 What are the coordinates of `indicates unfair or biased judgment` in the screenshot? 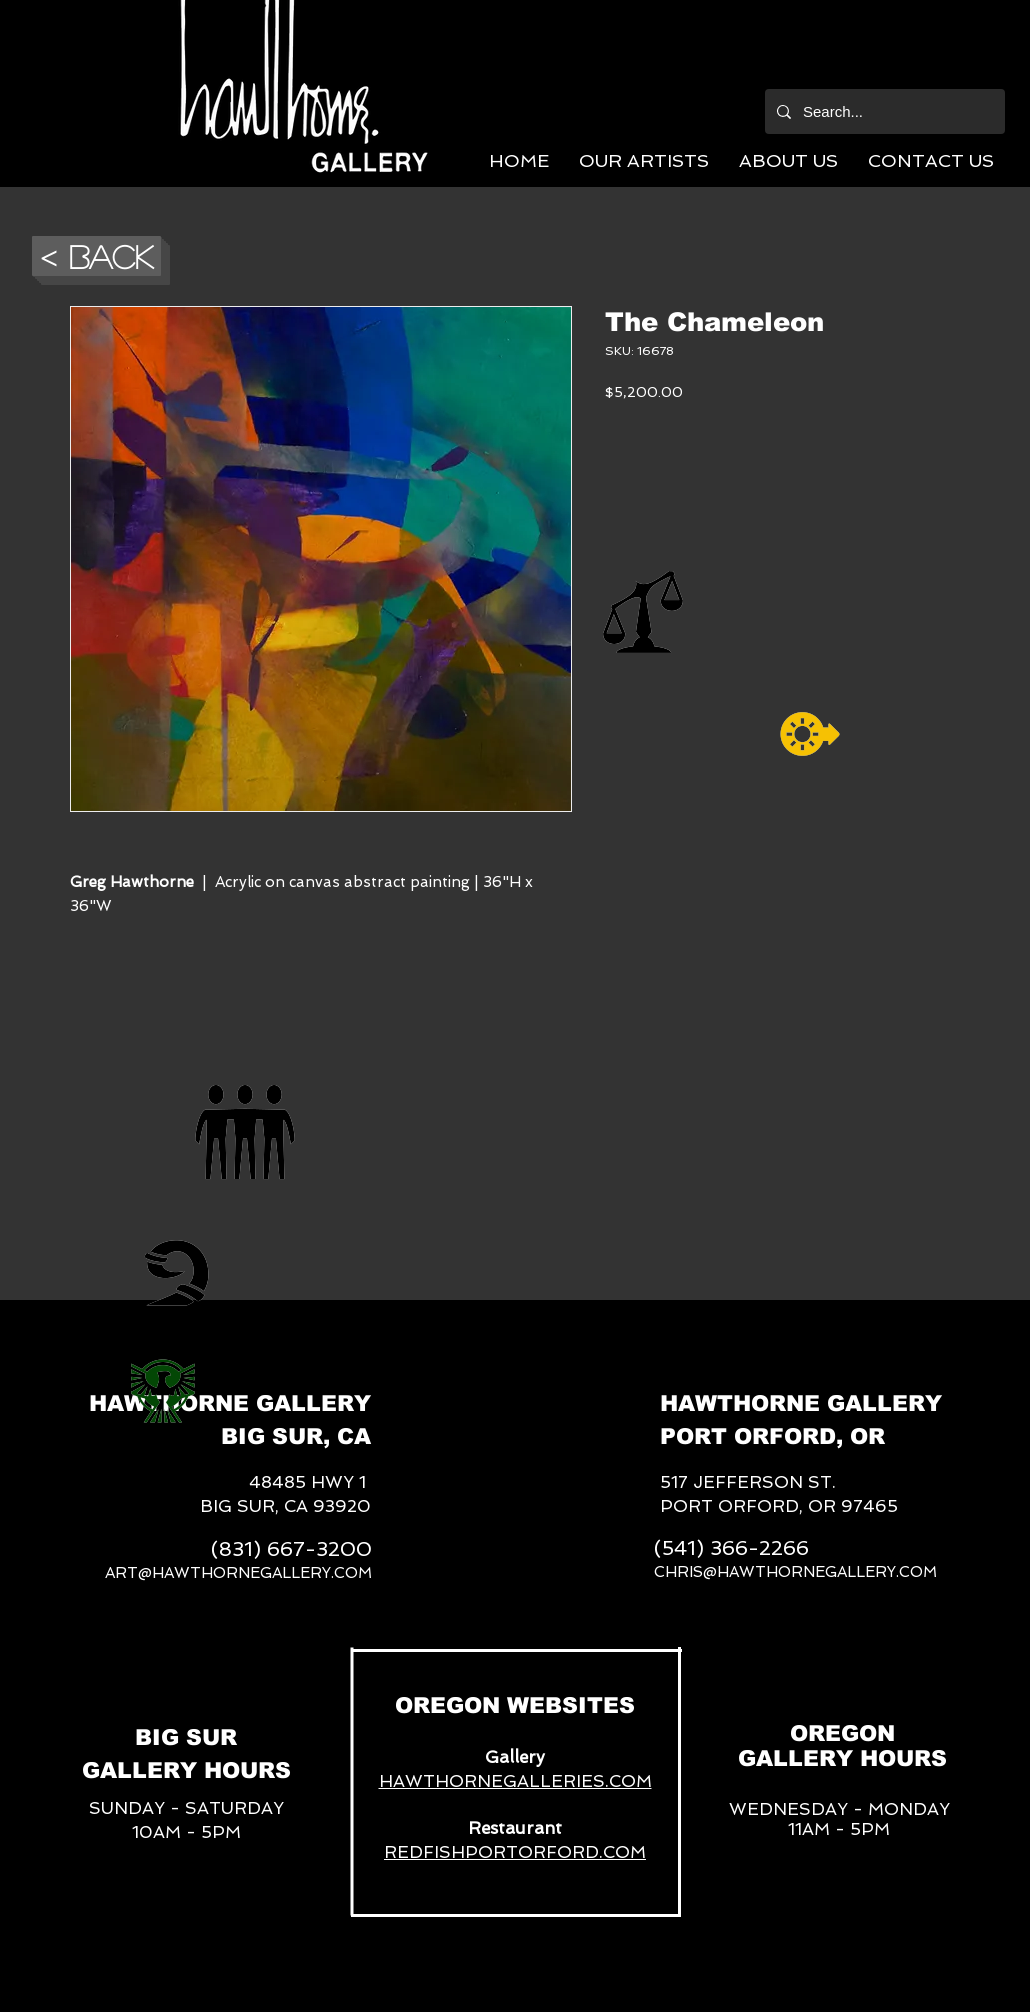 It's located at (643, 612).